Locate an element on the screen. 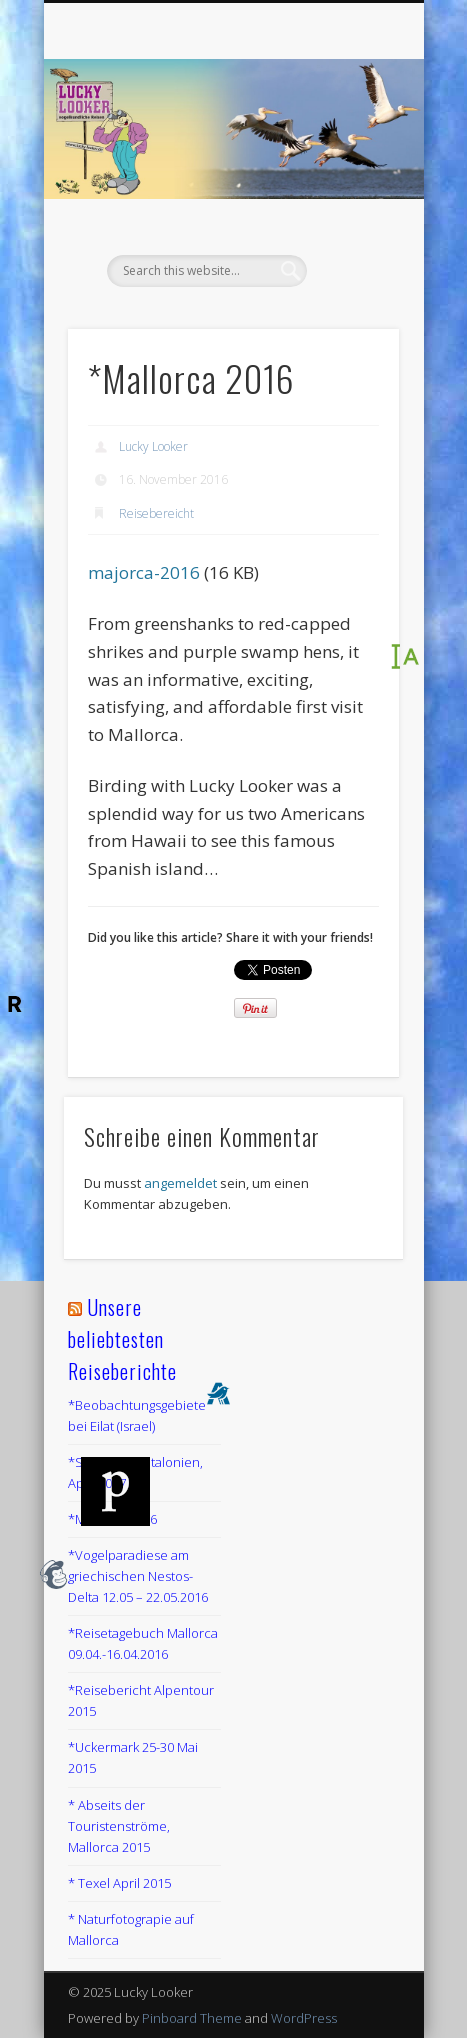 The width and height of the screenshot is (467, 2038). Auchan retail store app or website is located at coordinates (218, 1393).